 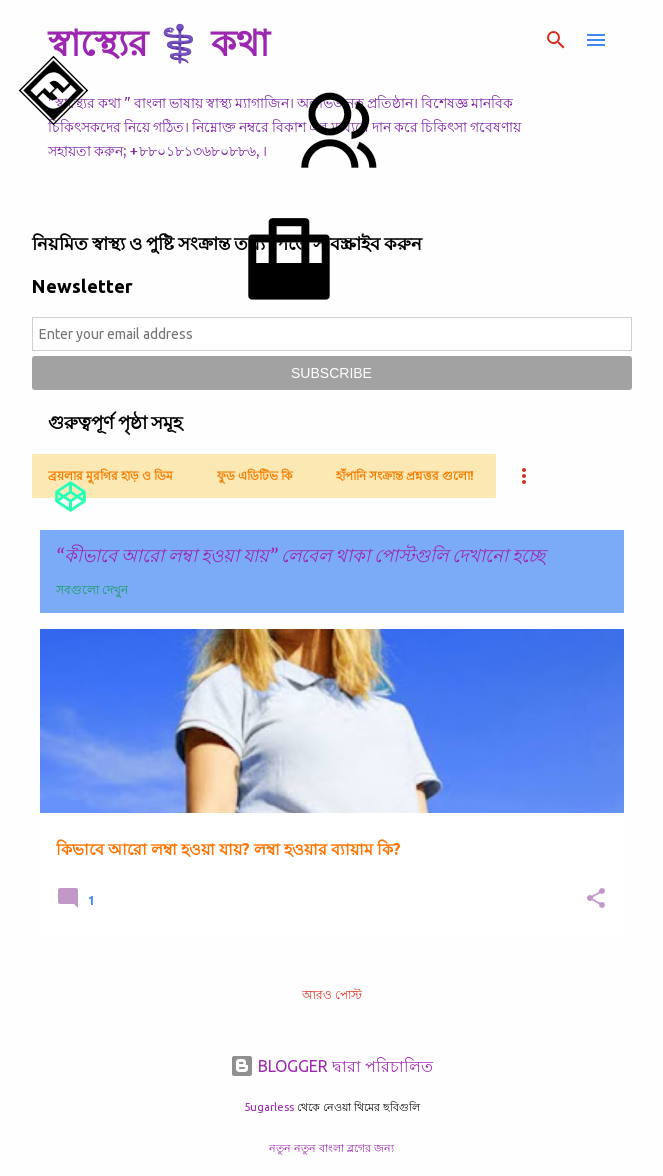 What do you see at coordinates (337, 132) in the screenshot?
I see `view group members` at bounding box center [337, 132].